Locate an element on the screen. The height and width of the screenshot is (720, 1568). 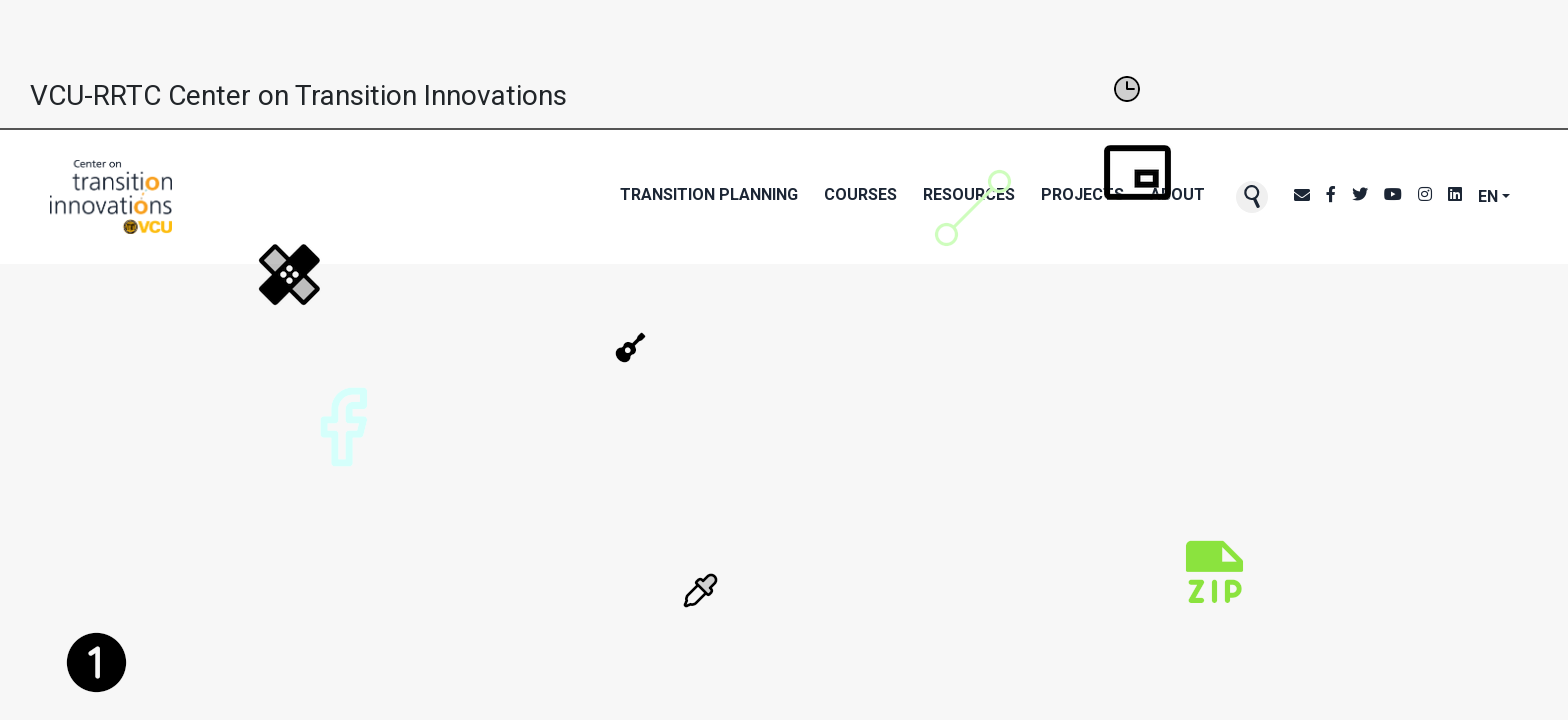
enable picture-in-picture mode is located at coordinates (1137, 172).